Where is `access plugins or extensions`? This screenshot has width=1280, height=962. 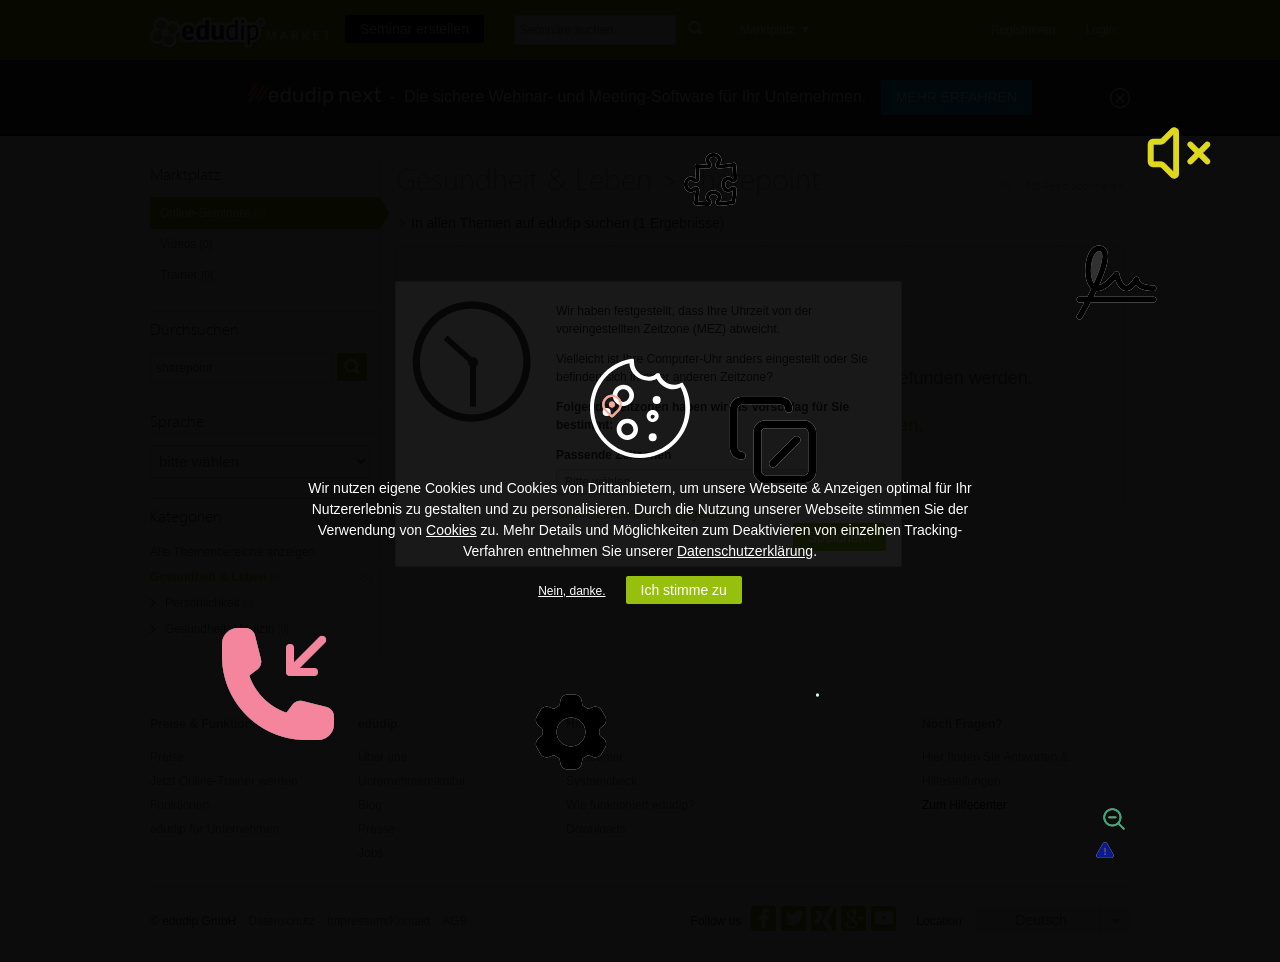 access plugins or extensions is located at coordinates (711, 180).